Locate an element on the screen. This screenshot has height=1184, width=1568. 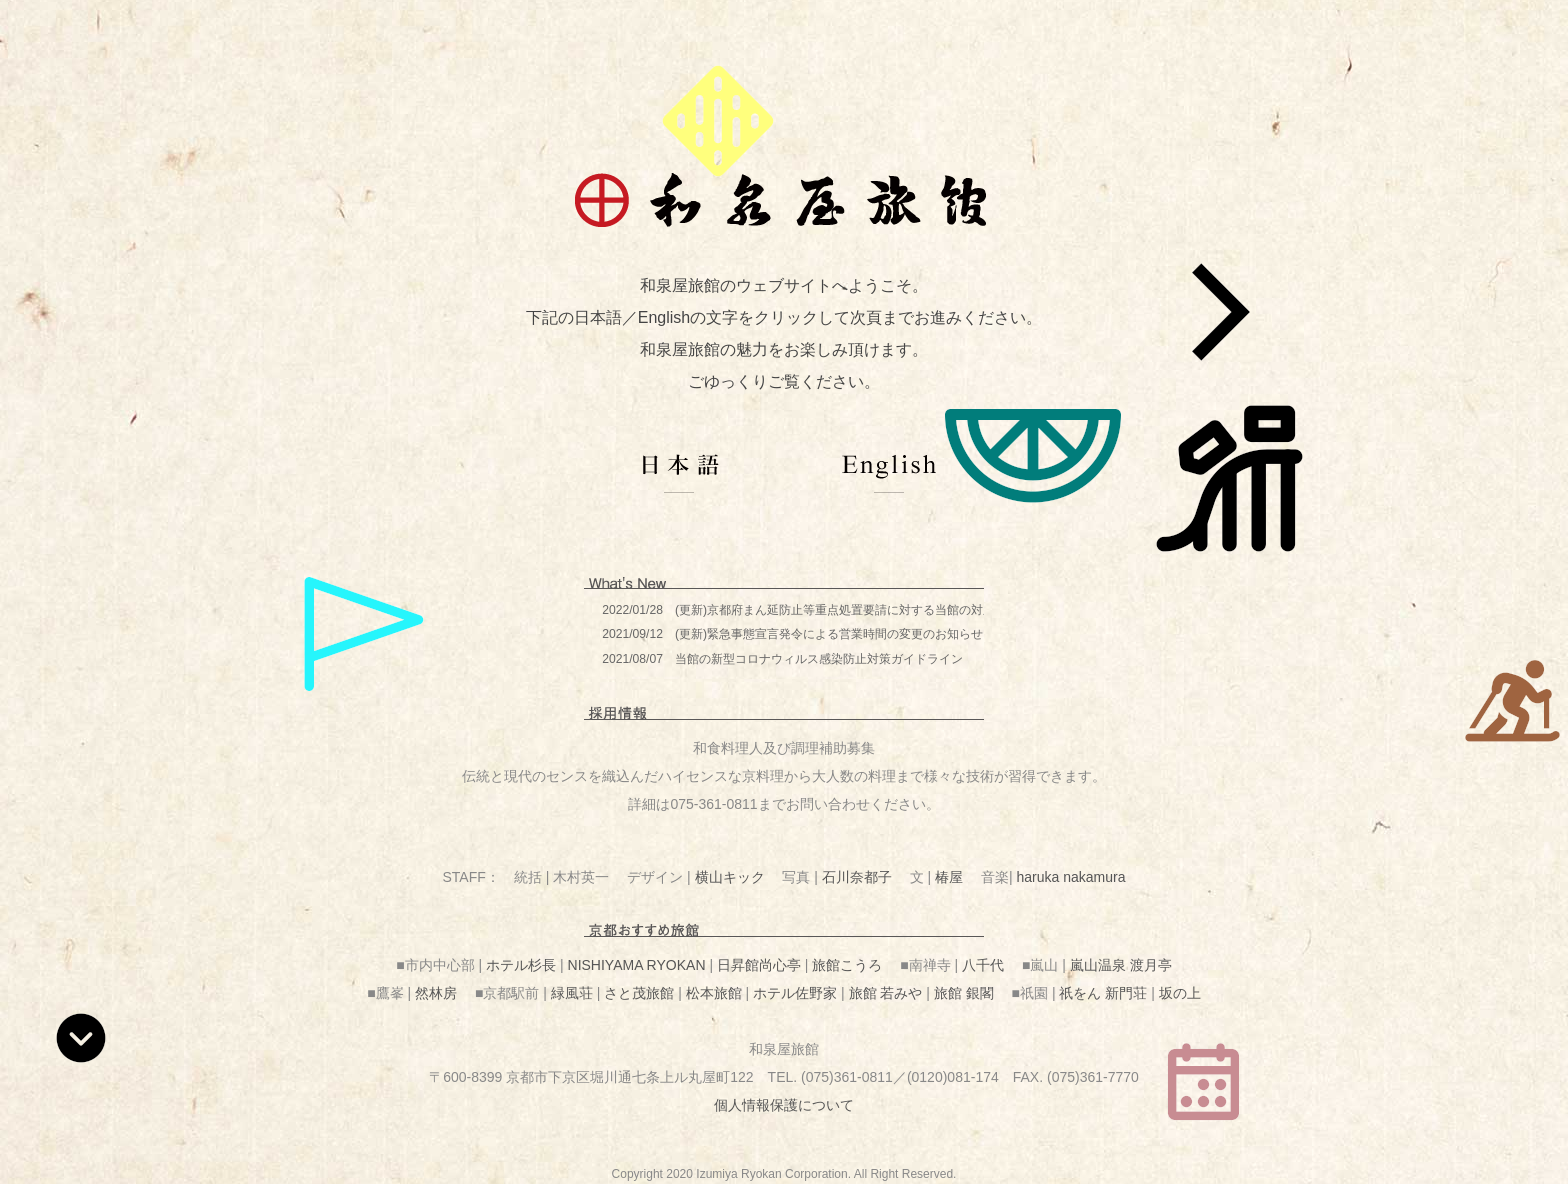
view calendar with scheduled events is located at coordinates (1203, 1084).